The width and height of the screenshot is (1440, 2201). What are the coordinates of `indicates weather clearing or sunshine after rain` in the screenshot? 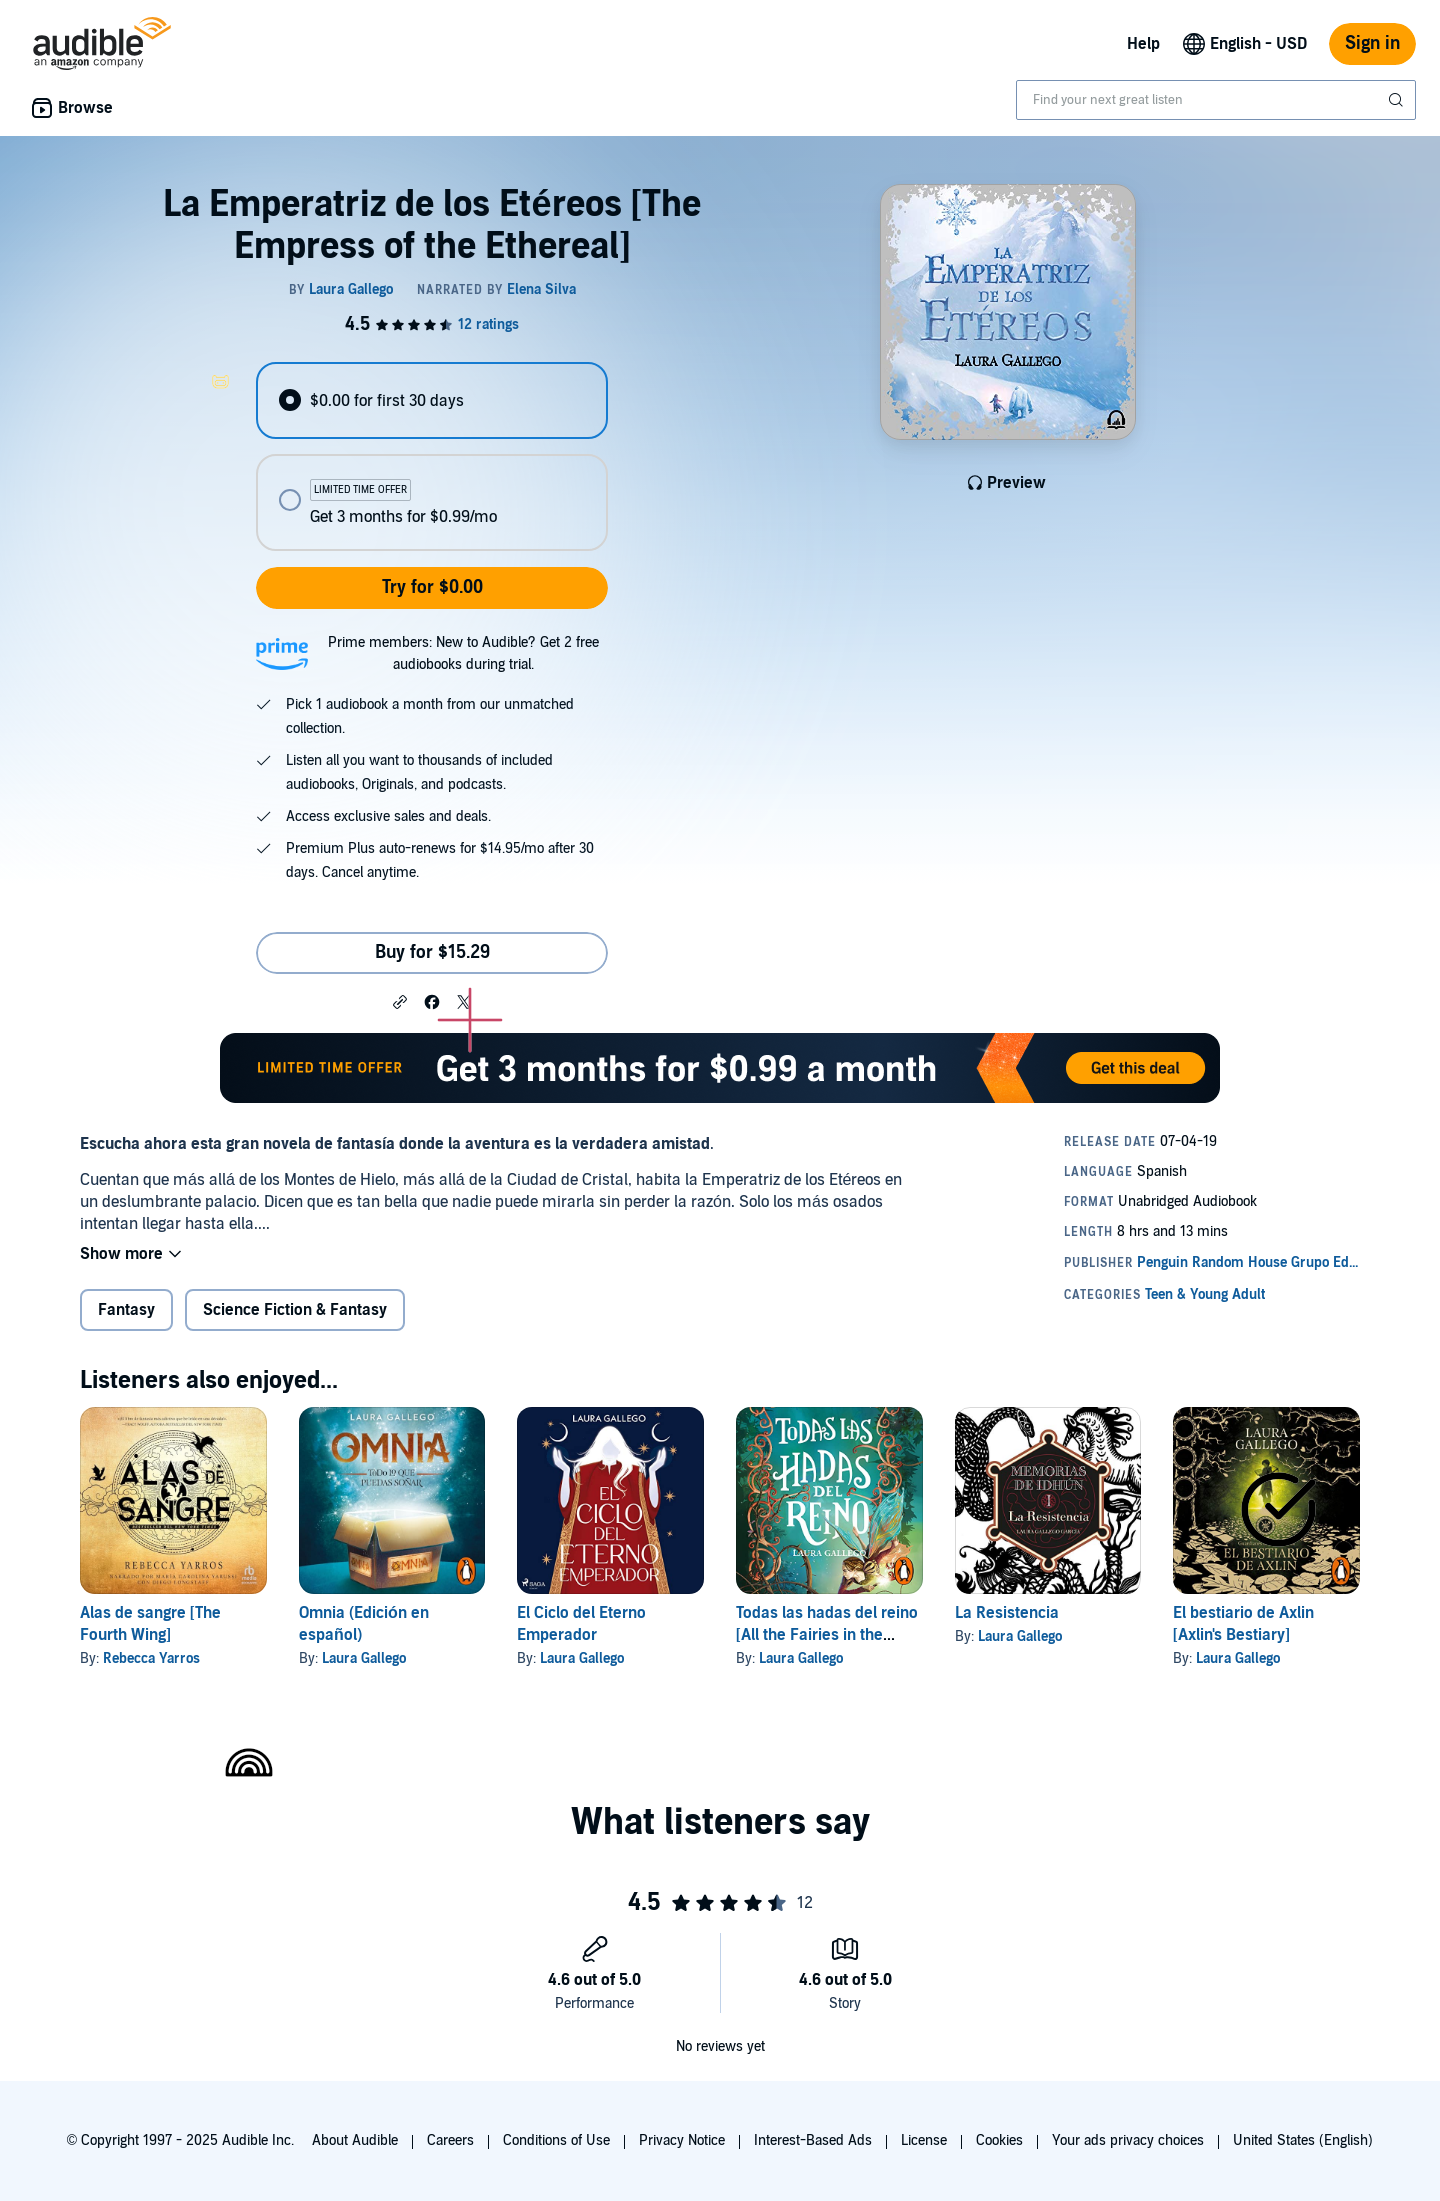 It's located at (249, 1764).